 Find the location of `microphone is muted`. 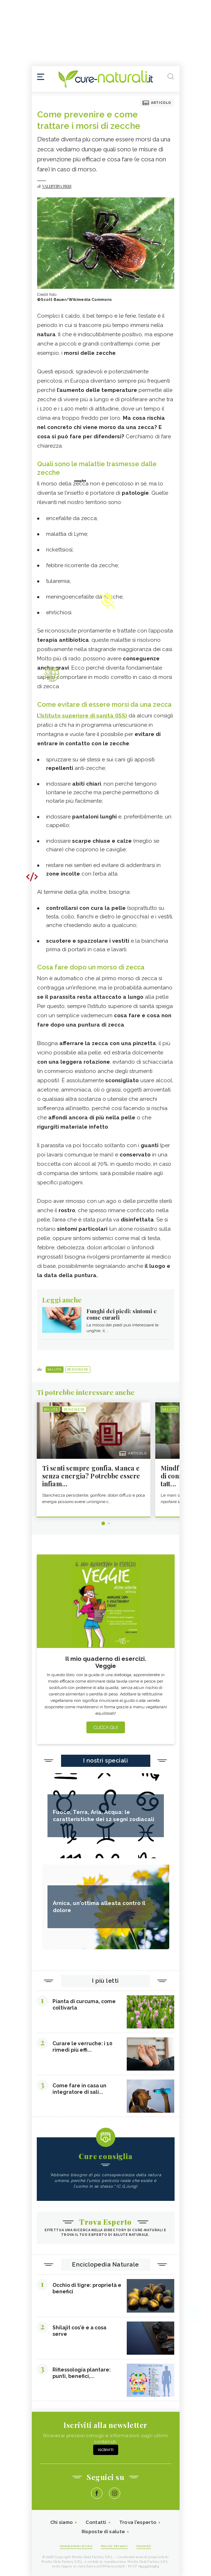

microphone is muted is located at coordinates (107, 601).